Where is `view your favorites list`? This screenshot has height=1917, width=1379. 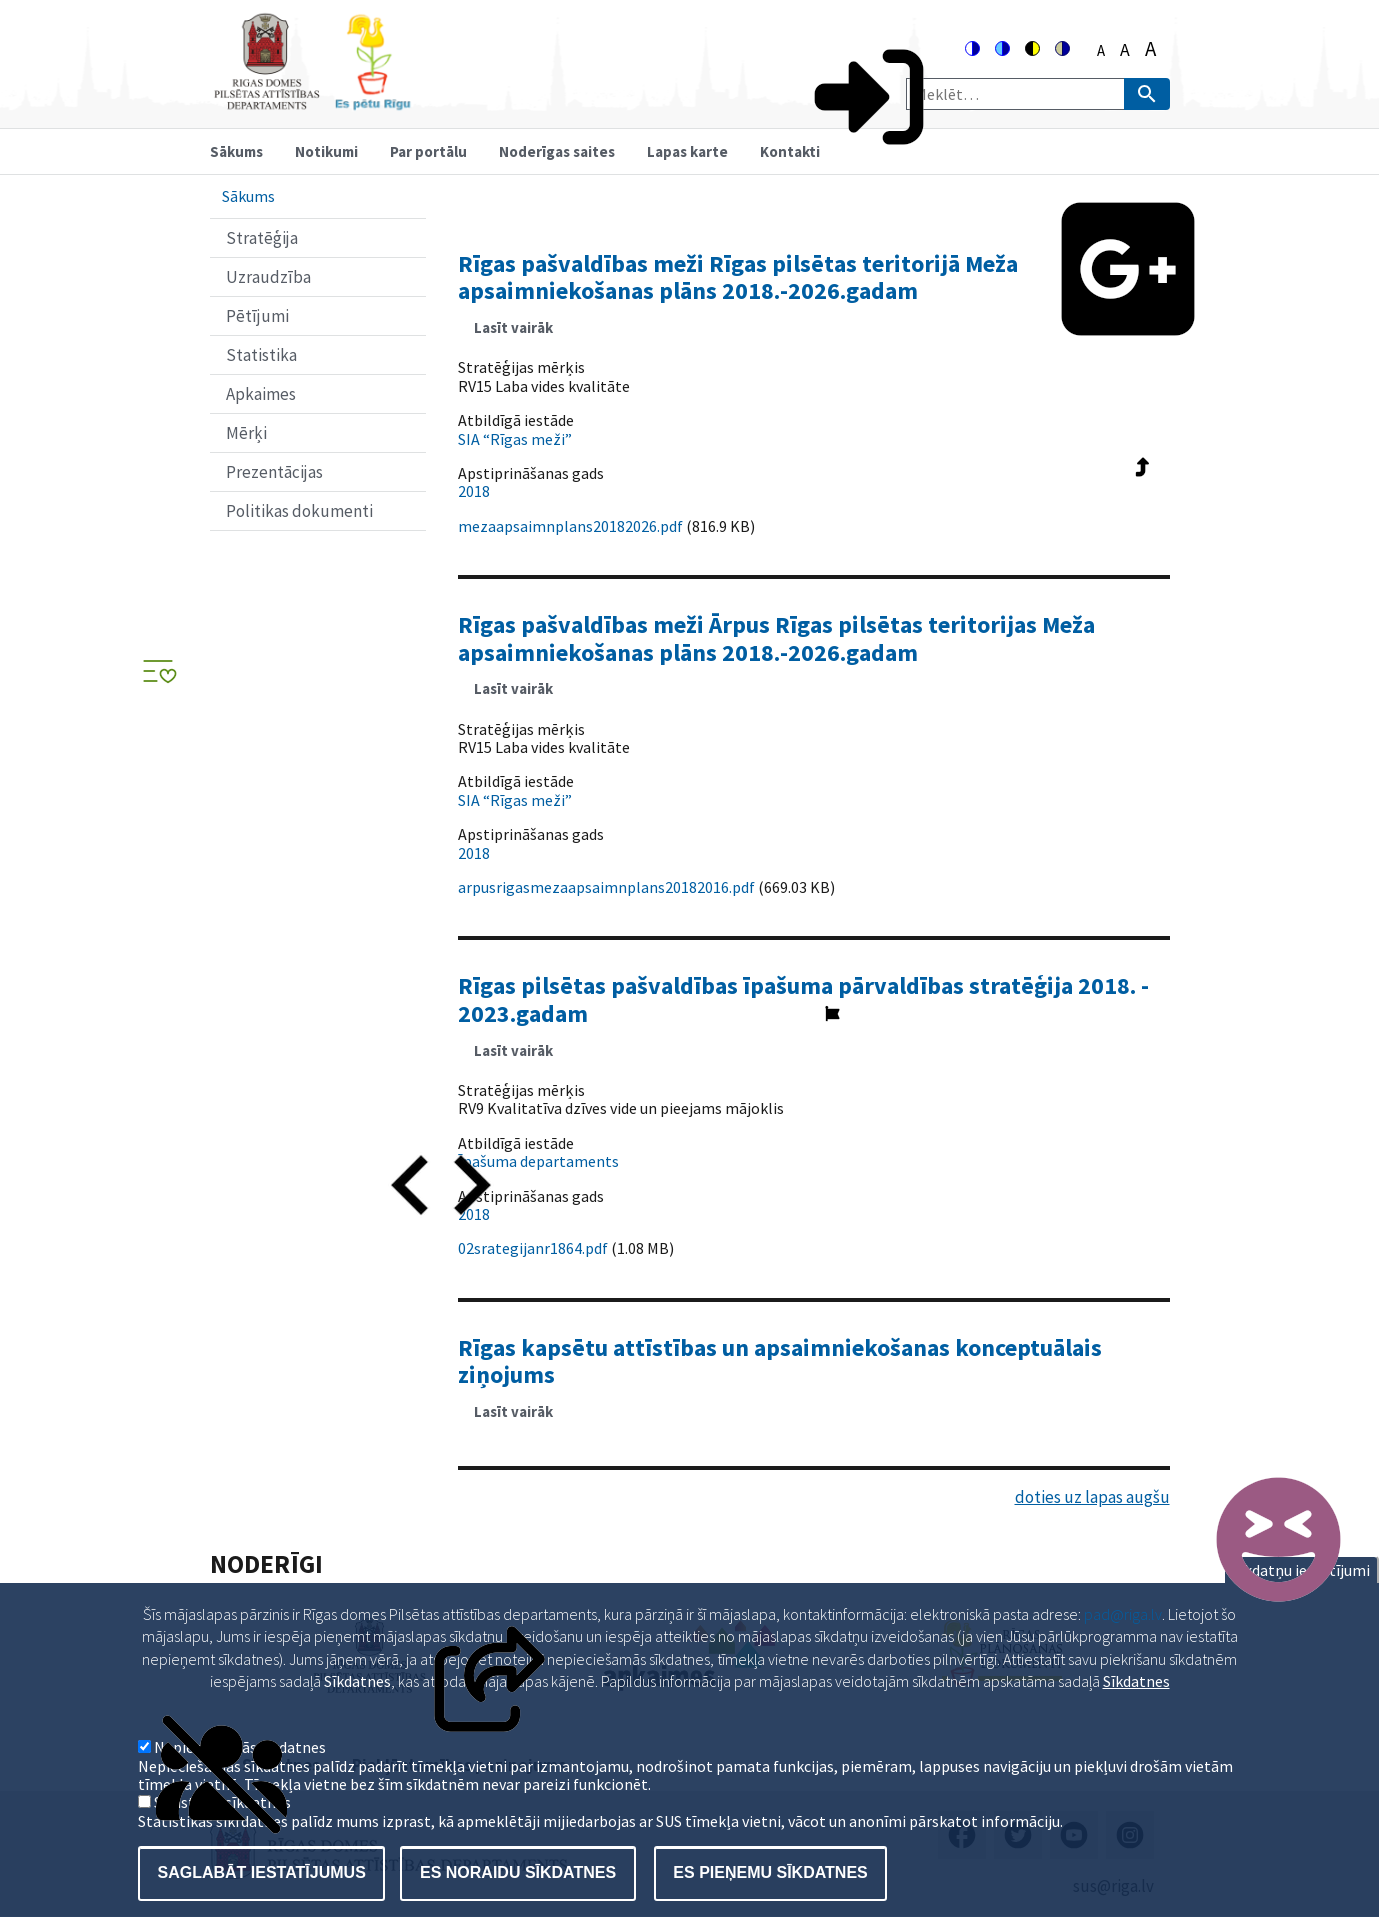
view your favorites list is located at coordinates (158, 671).